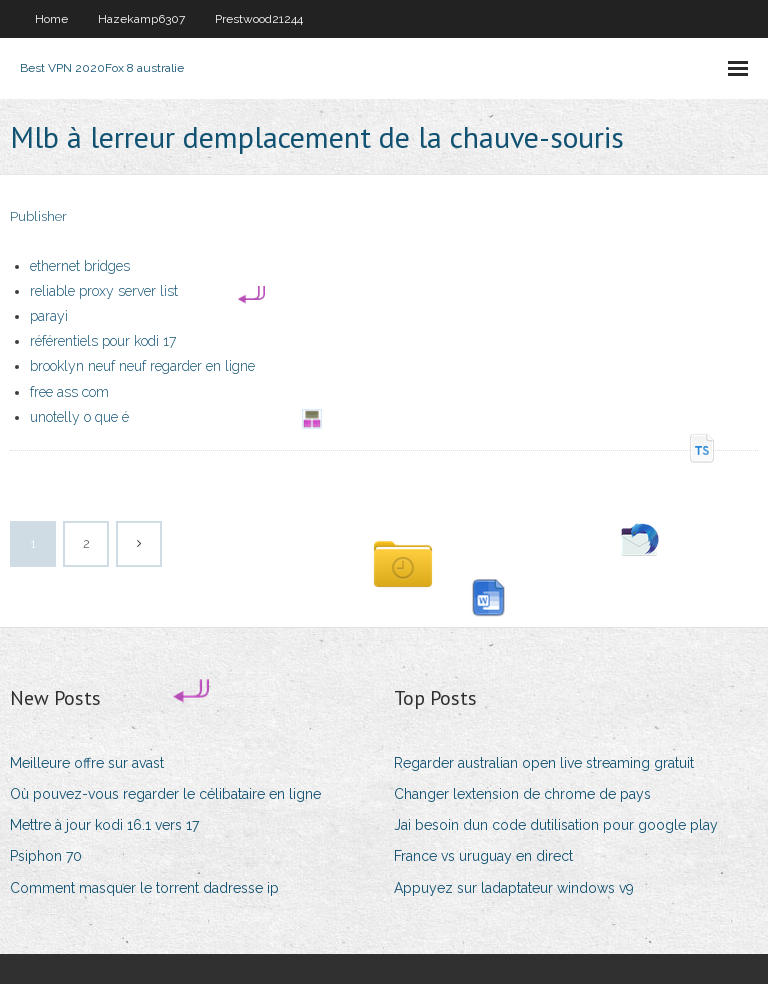  Describe the element at coordinates (403, 564) in the screenshot. I see `access temporary files folder` at that location.